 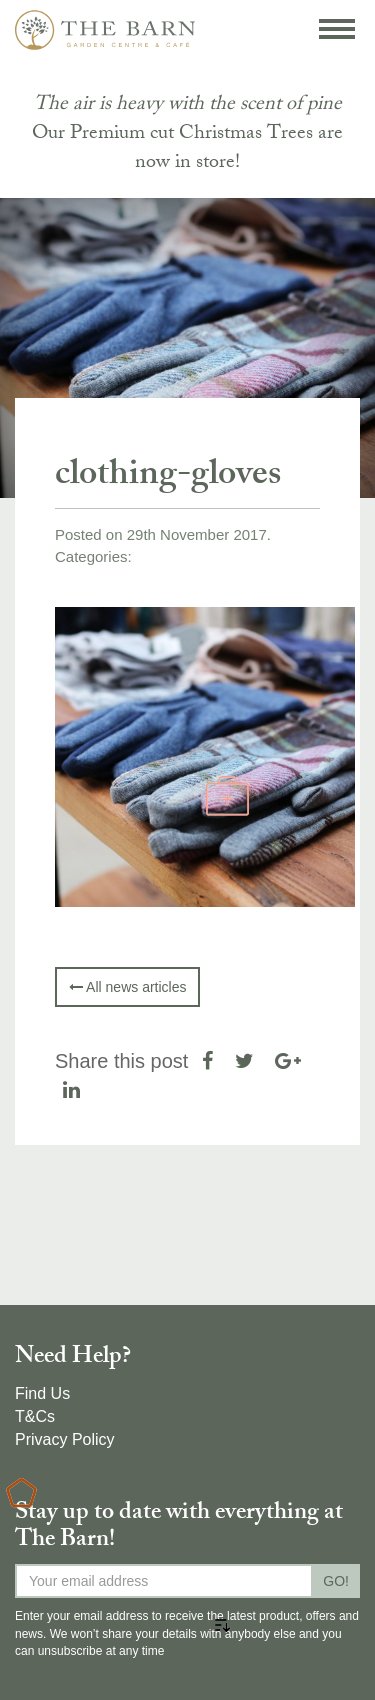 What do you see at coordinates (222, 1625) in the screenshot?
I see `sort items in ascending order` at bounding box center [222, 1625].